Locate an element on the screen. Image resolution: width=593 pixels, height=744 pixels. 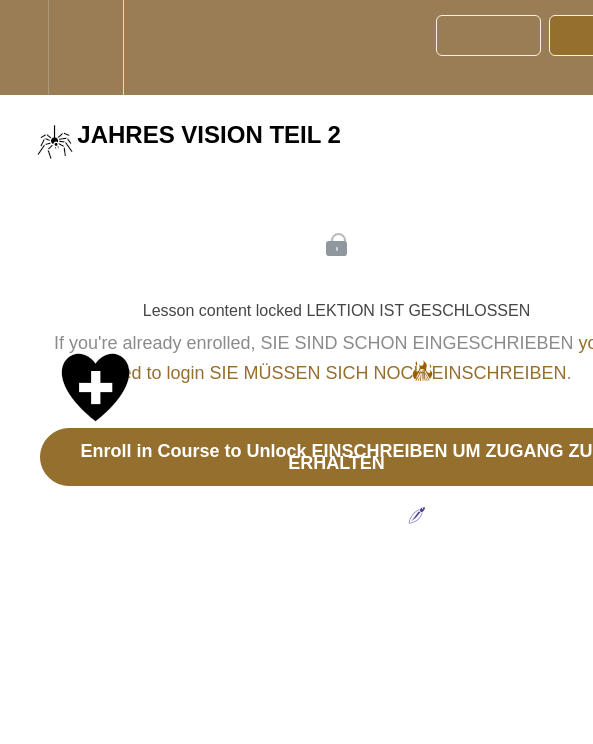
add to favorites is located at coordinates (95, 387).